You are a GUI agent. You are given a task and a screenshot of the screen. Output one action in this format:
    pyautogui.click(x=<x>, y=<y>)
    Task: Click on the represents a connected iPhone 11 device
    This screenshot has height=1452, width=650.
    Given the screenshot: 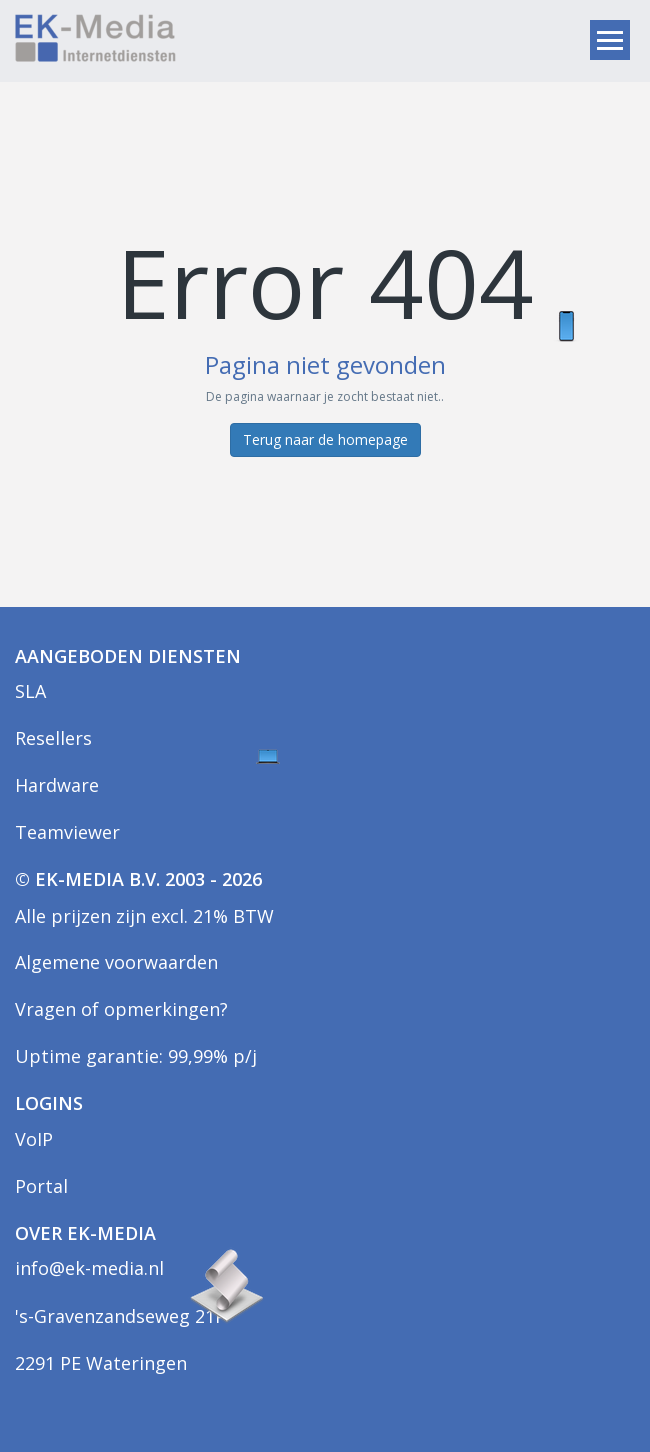 What is the action you would take?
    pyautogui.click(x=566, y=326)
    